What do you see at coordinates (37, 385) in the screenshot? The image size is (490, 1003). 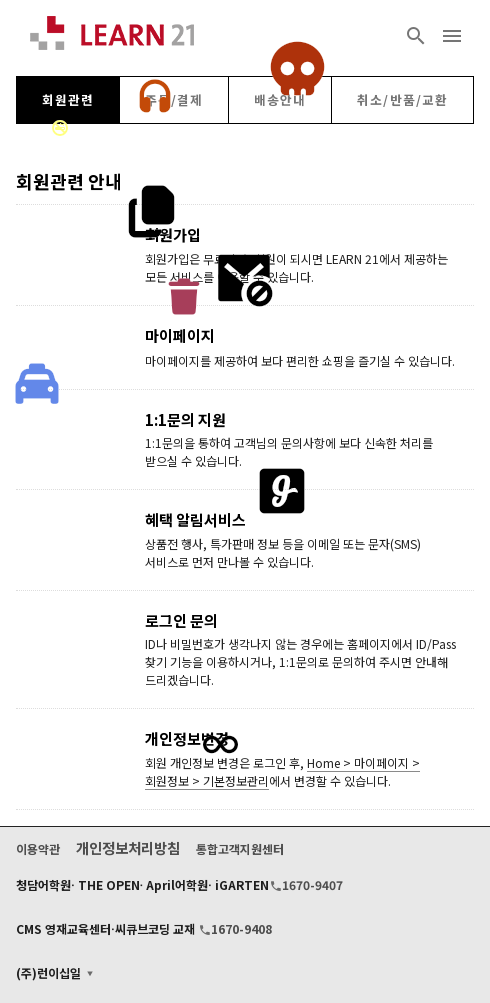 I see `request a taxi or cab ride` at bounding box center [37, 385].